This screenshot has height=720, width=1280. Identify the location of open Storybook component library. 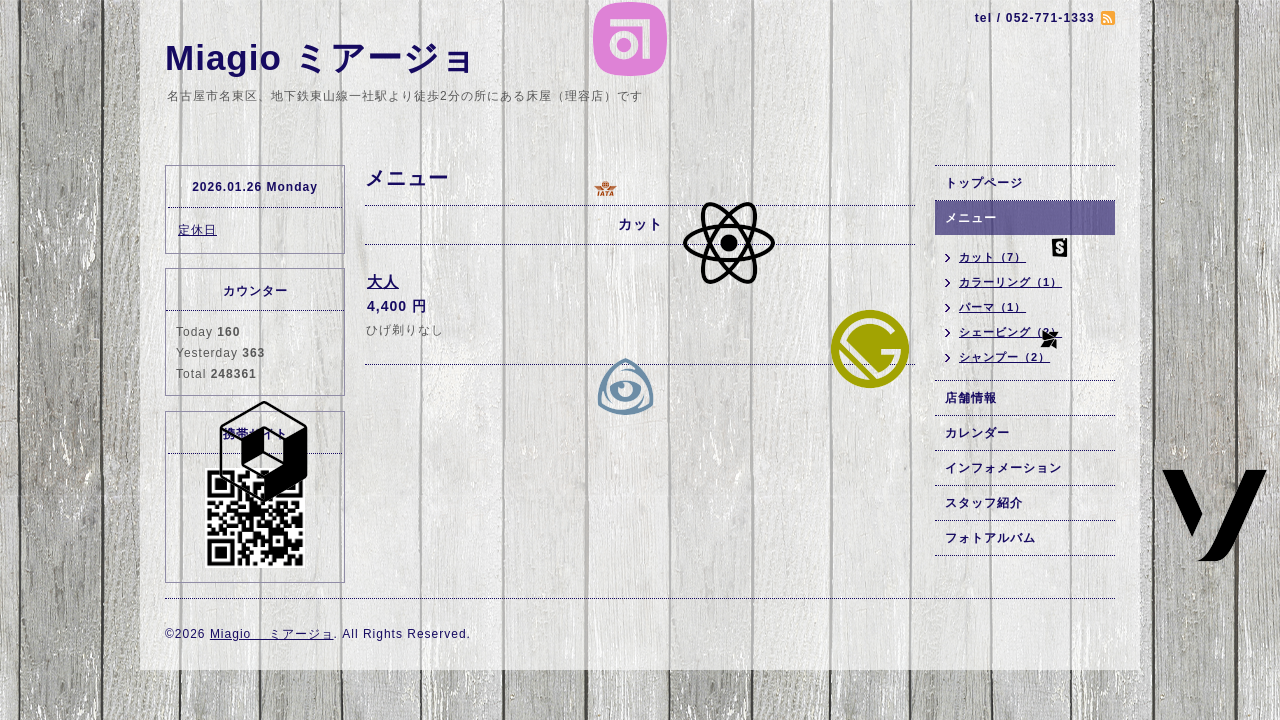
(1059, 247).